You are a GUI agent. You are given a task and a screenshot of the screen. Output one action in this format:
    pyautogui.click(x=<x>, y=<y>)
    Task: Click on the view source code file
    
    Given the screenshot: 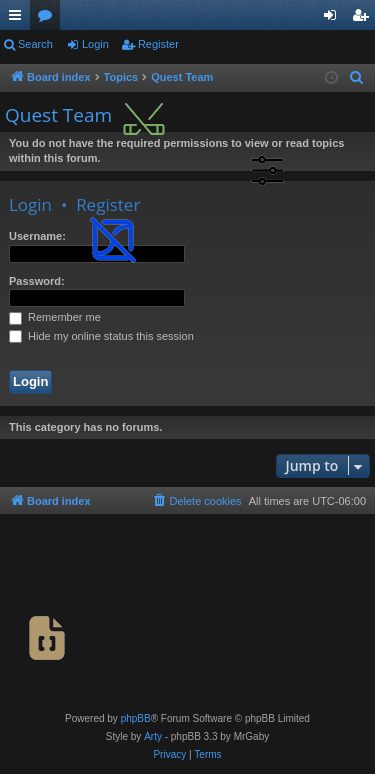 What is the action you would take?
    pyautogui.click(x=47, y=638)
    